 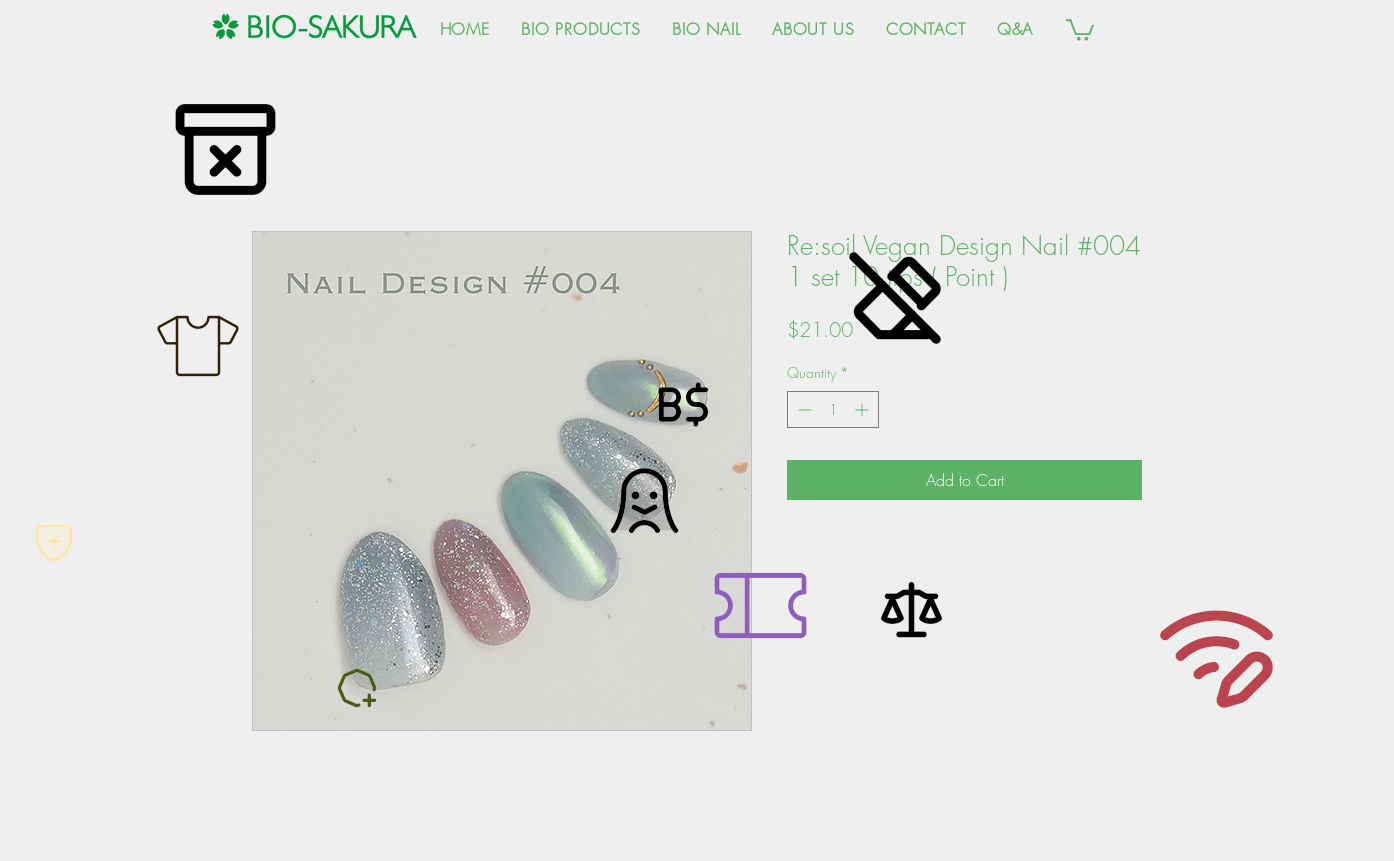 I want to click on display price in Brunei dollars, so click(x=683, y=404).